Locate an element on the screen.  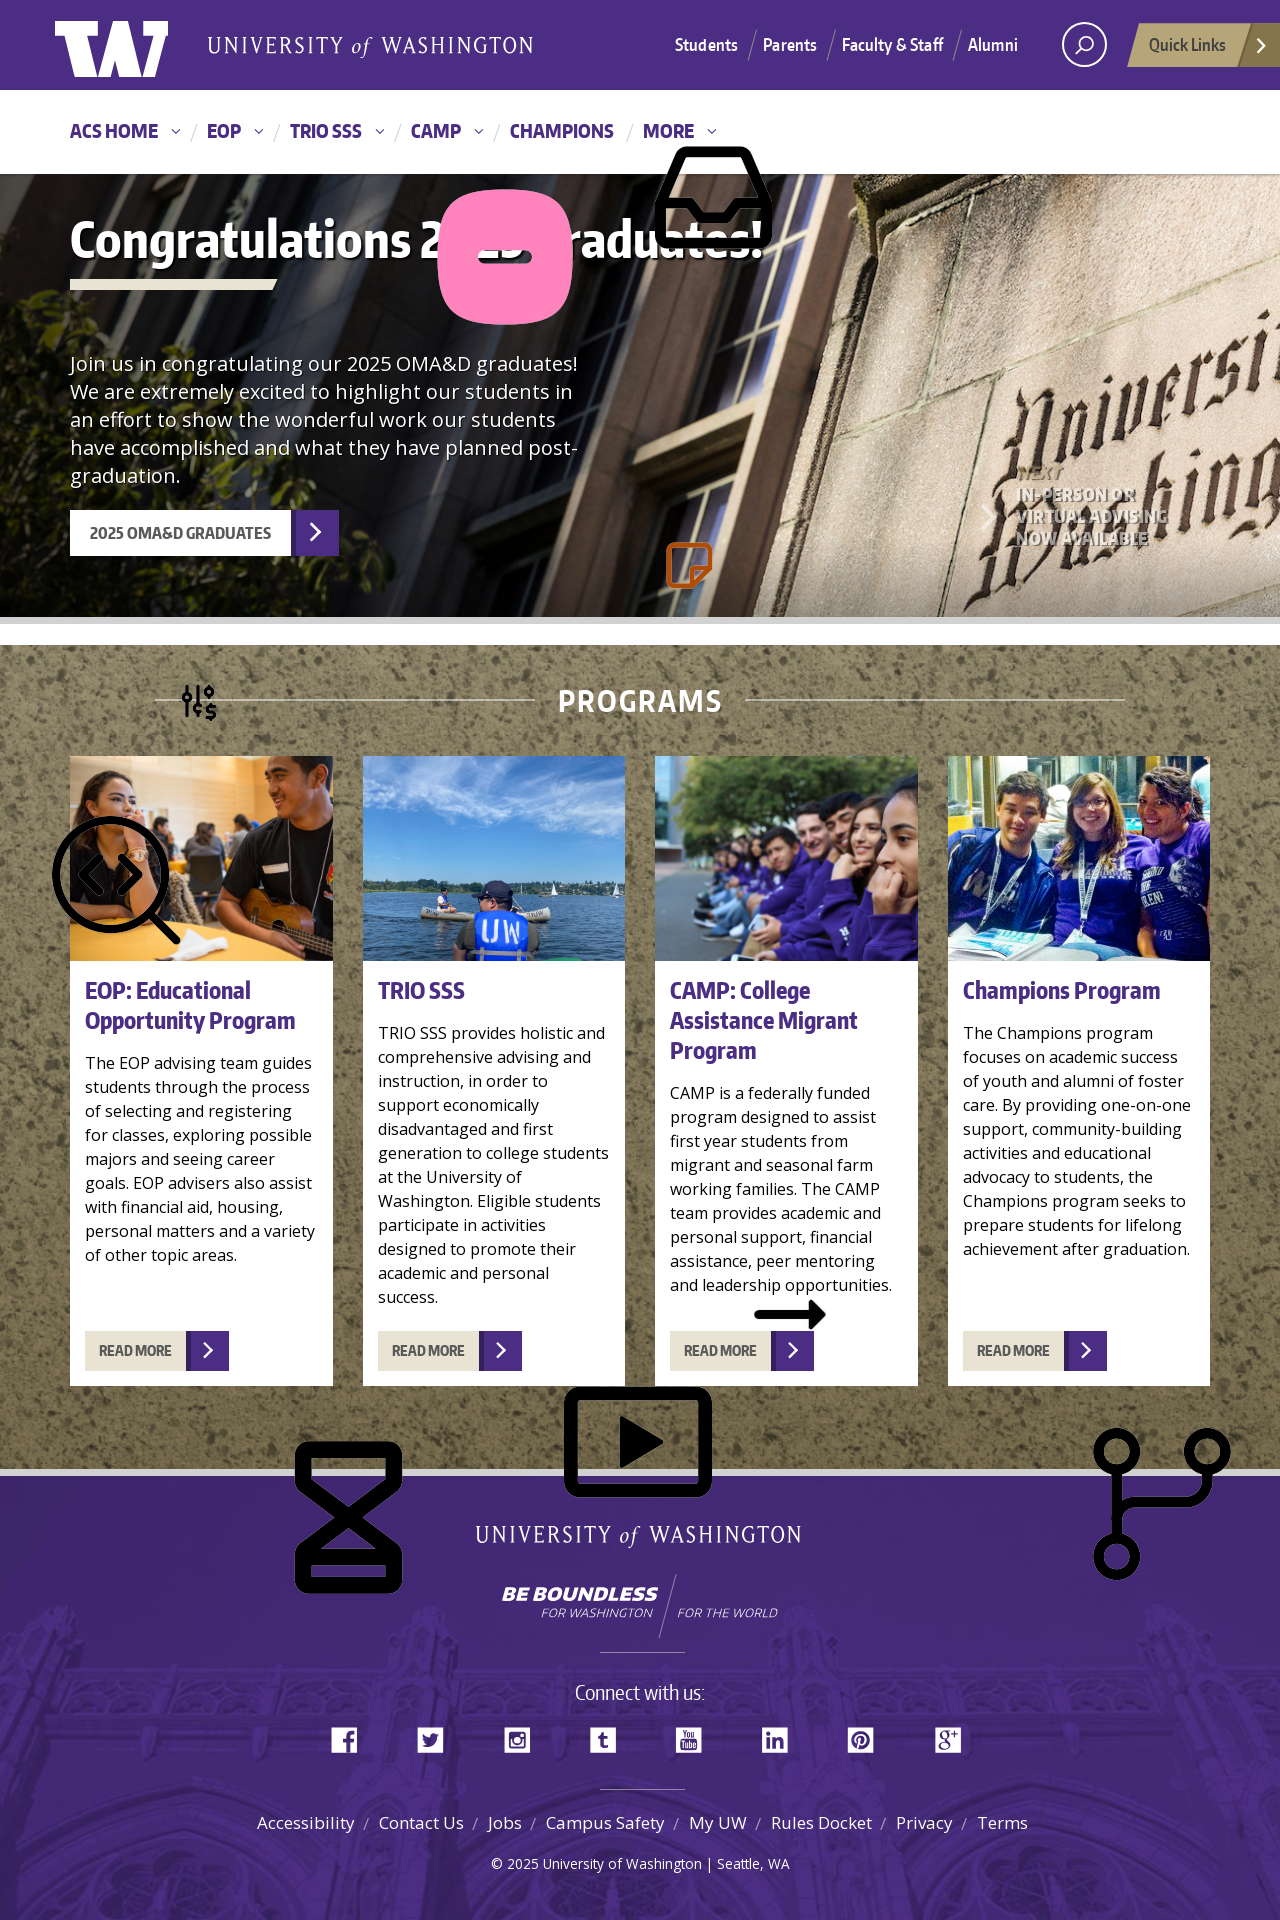
navigate to the next item or screen is located at coordinates (790, 1314).